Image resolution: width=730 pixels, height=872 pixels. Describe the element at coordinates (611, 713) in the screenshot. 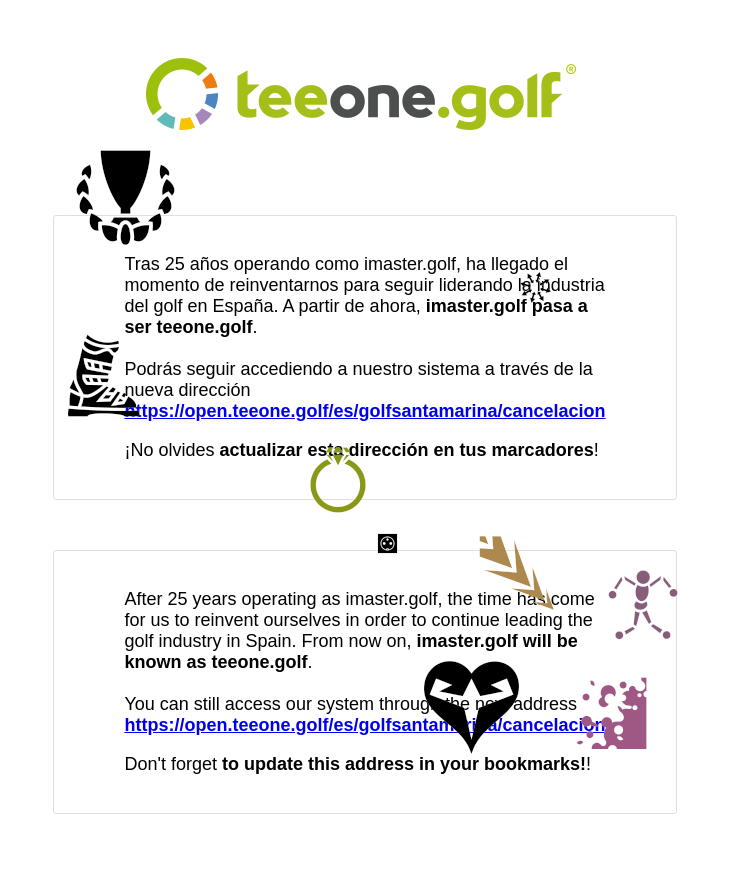

I see `indicates ink or paint splatter effect tool` at that location.